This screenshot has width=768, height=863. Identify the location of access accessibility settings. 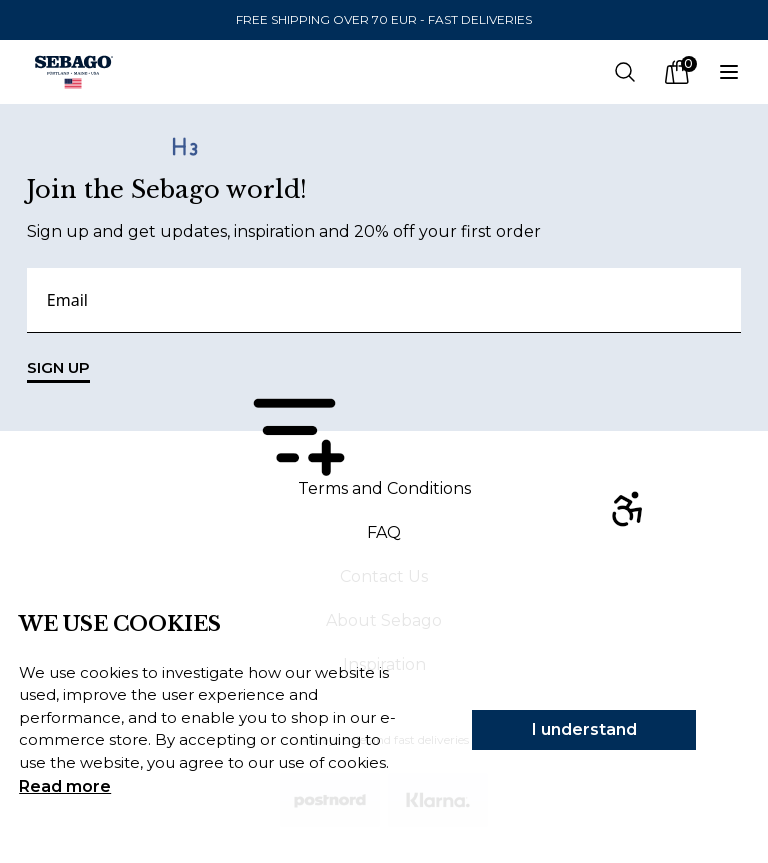
(628, 509).